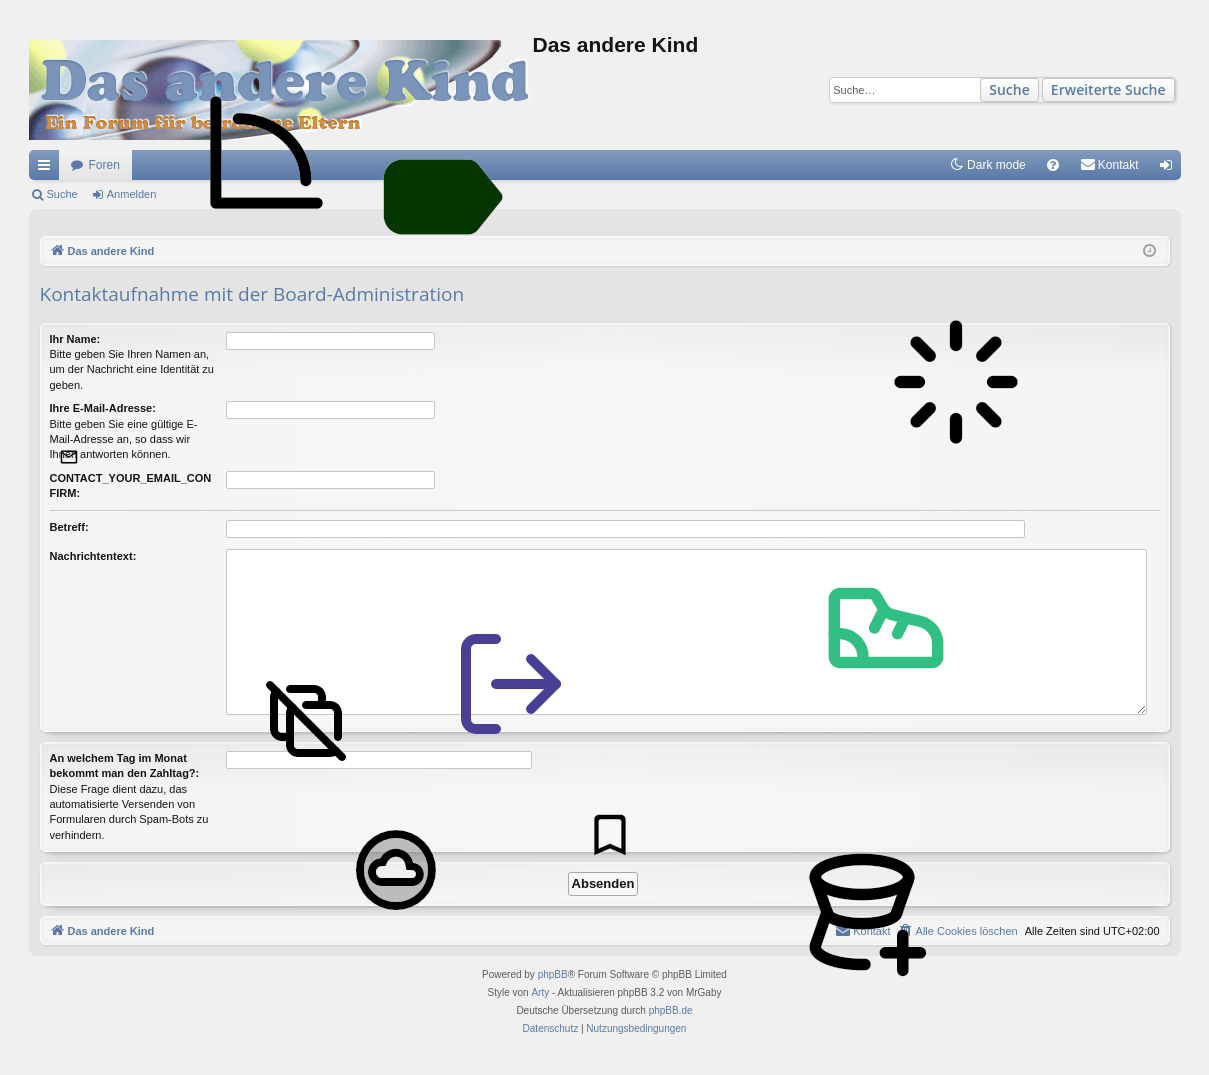 Image resolution: width=1209 pixels, height=1075 pixels. What do you see at coordinates (69, 457) in the screenshot?
I see `open your email inbox` at bounding box center [69, 457].